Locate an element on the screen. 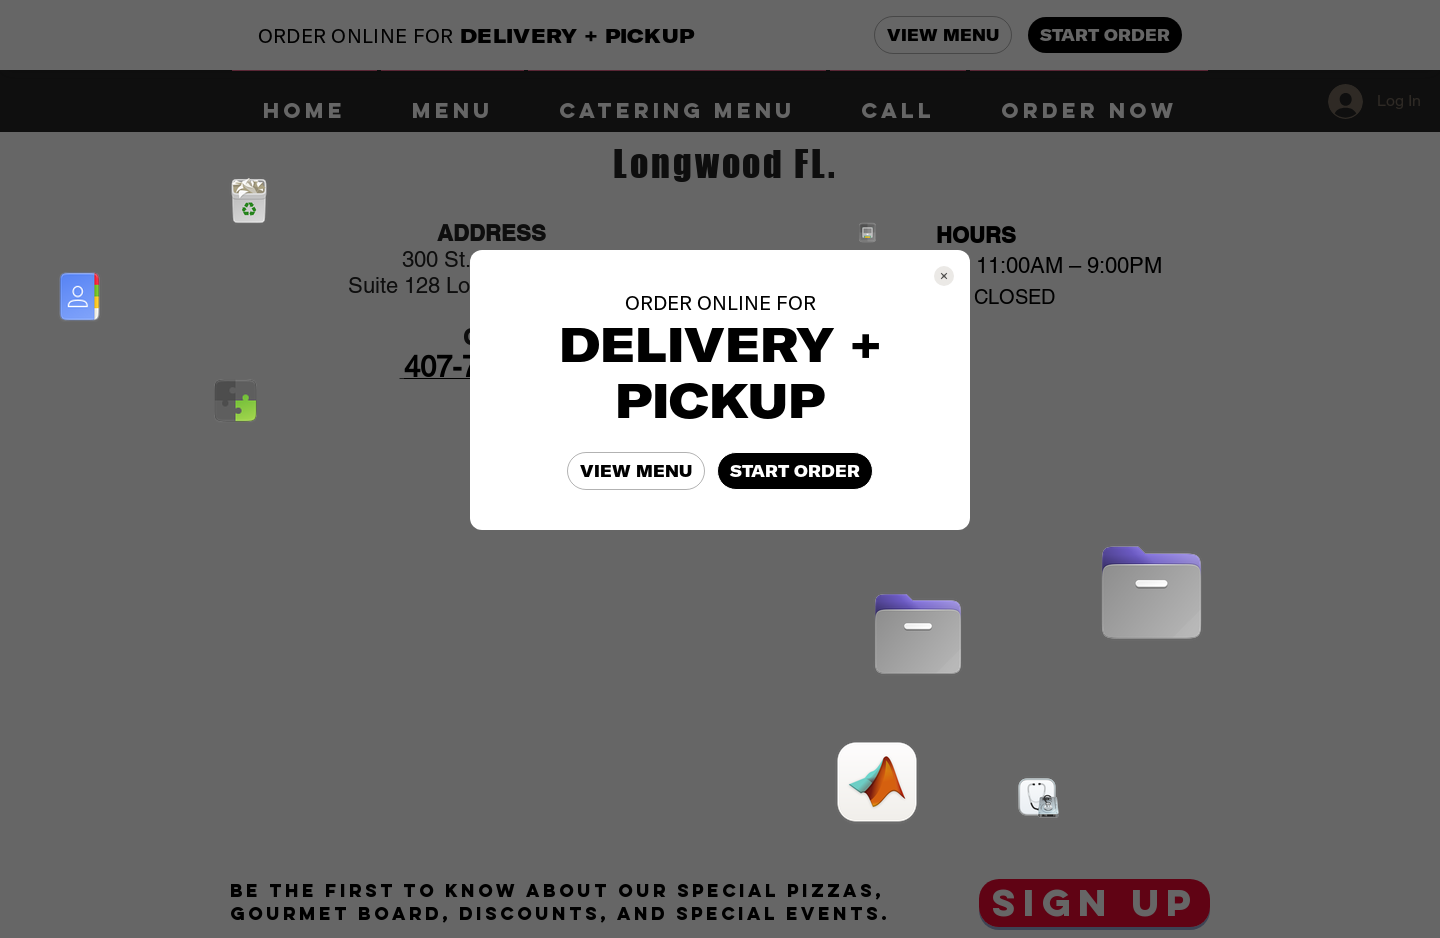  view deleted files in trash is located at coordinates (249, 201).